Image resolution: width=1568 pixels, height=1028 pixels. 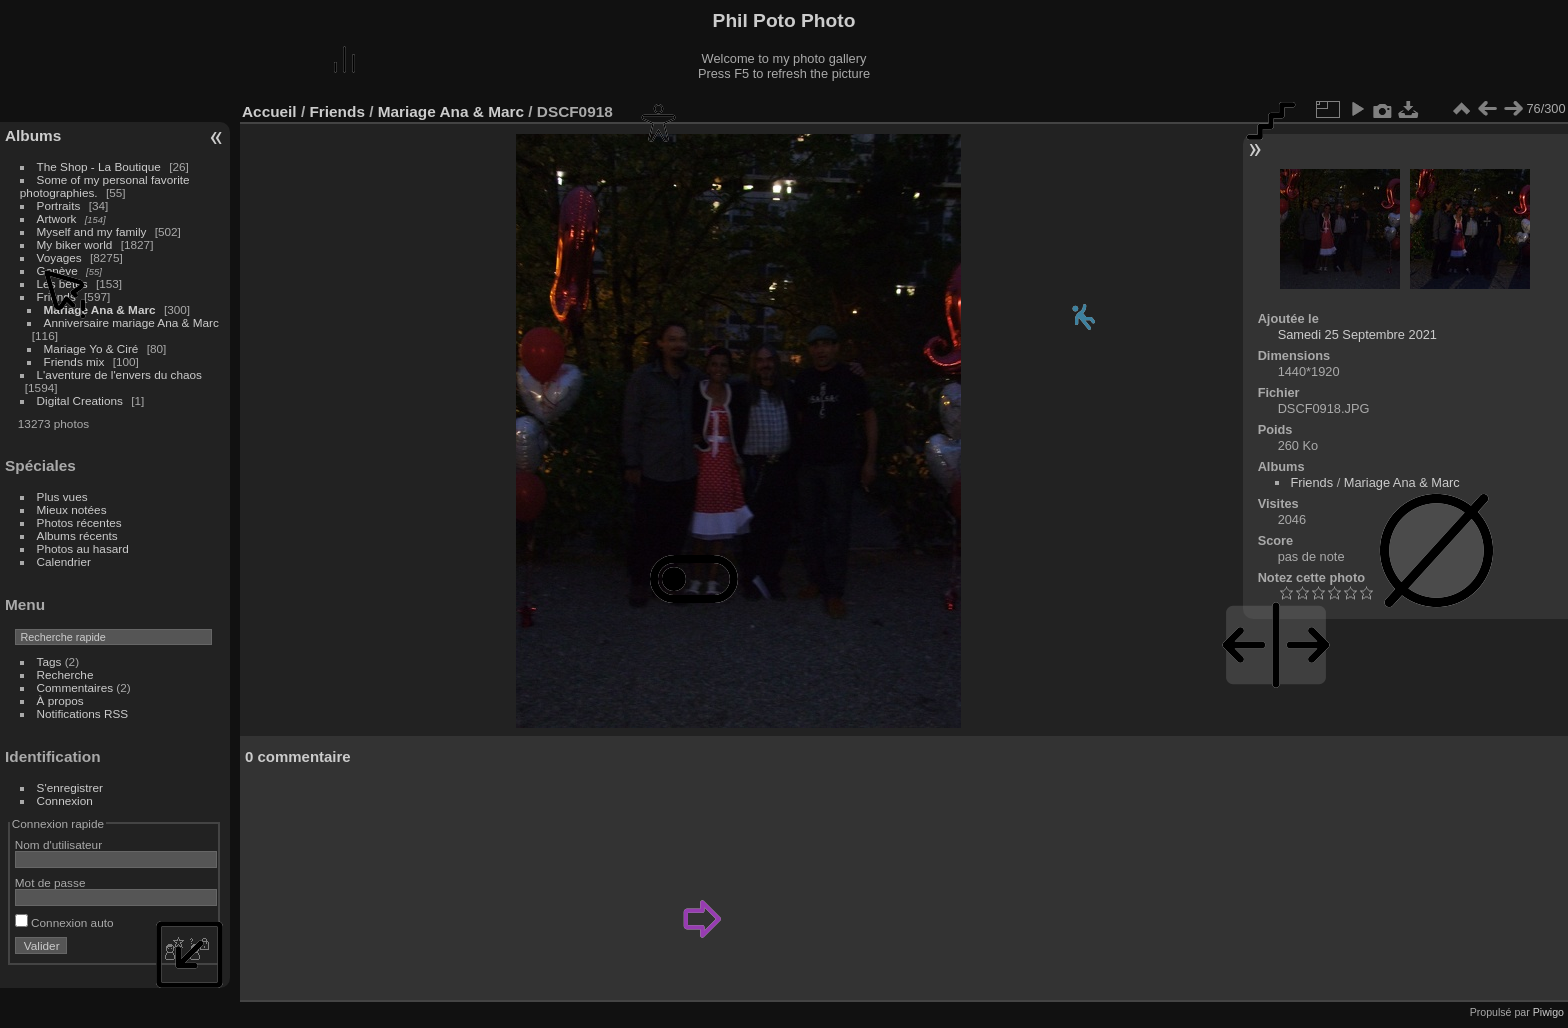 I want to click on view bar chart or statistics, so click(x=344, y=59).